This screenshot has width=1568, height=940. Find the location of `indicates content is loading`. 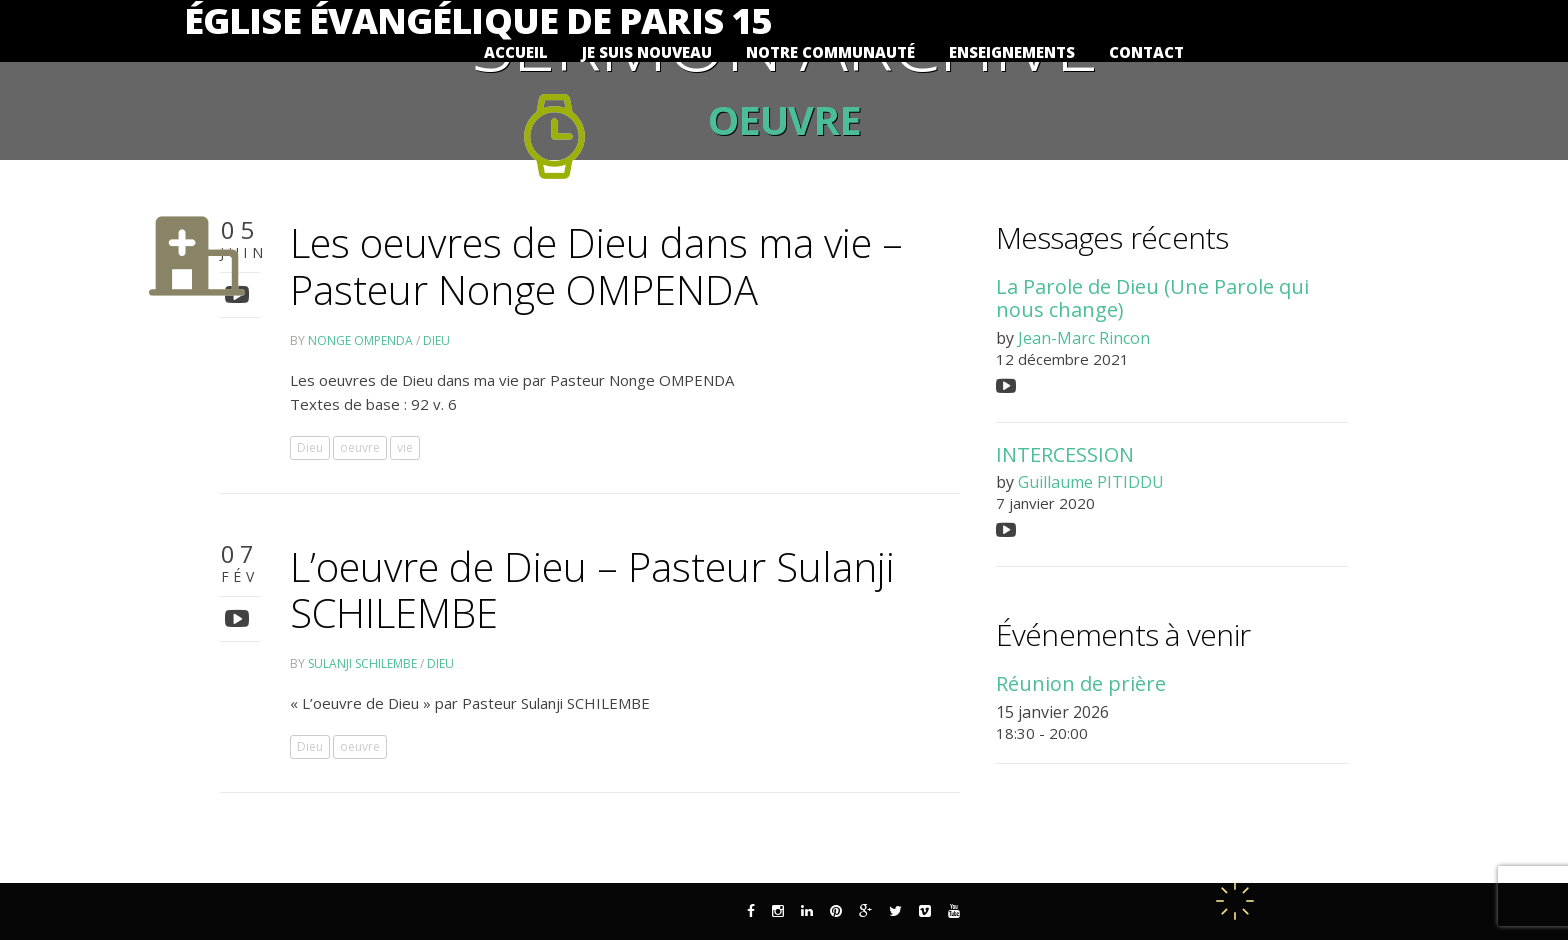

indicates content is loading is located at coordinates (1235, 901).